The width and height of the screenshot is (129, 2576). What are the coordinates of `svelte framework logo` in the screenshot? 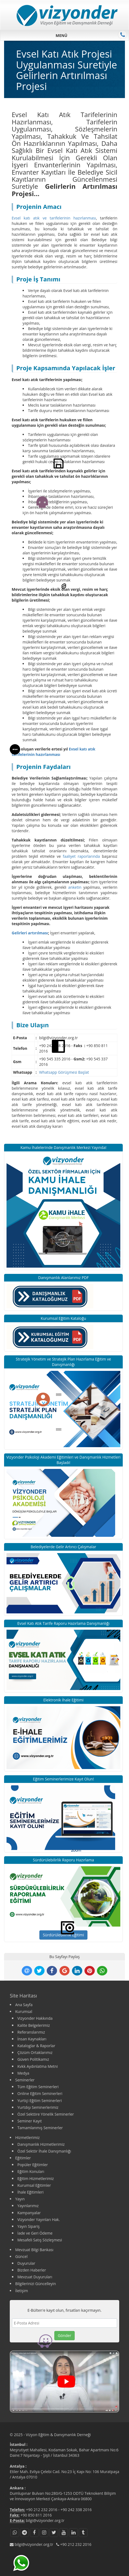 It's located at (64, 586).